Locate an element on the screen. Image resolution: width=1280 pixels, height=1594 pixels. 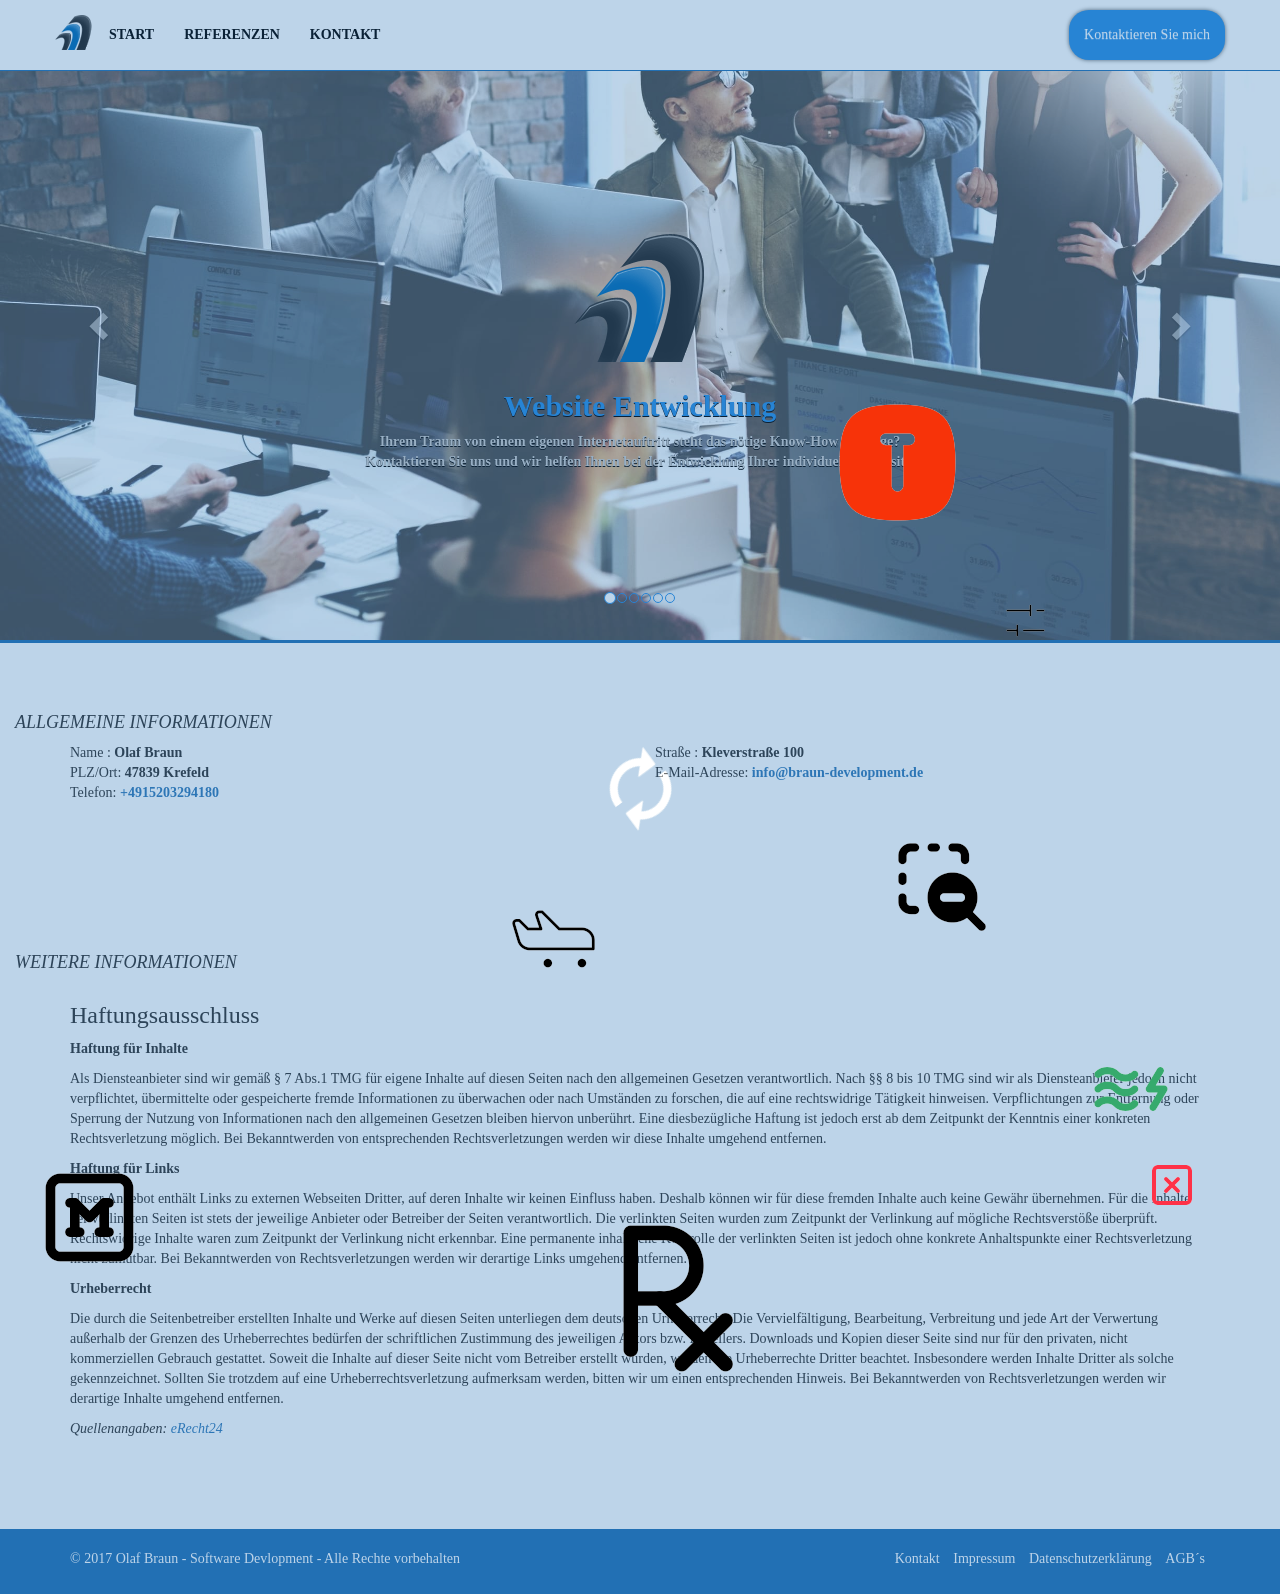
adjust settings or preferences is located at coordinates (1025, 620).